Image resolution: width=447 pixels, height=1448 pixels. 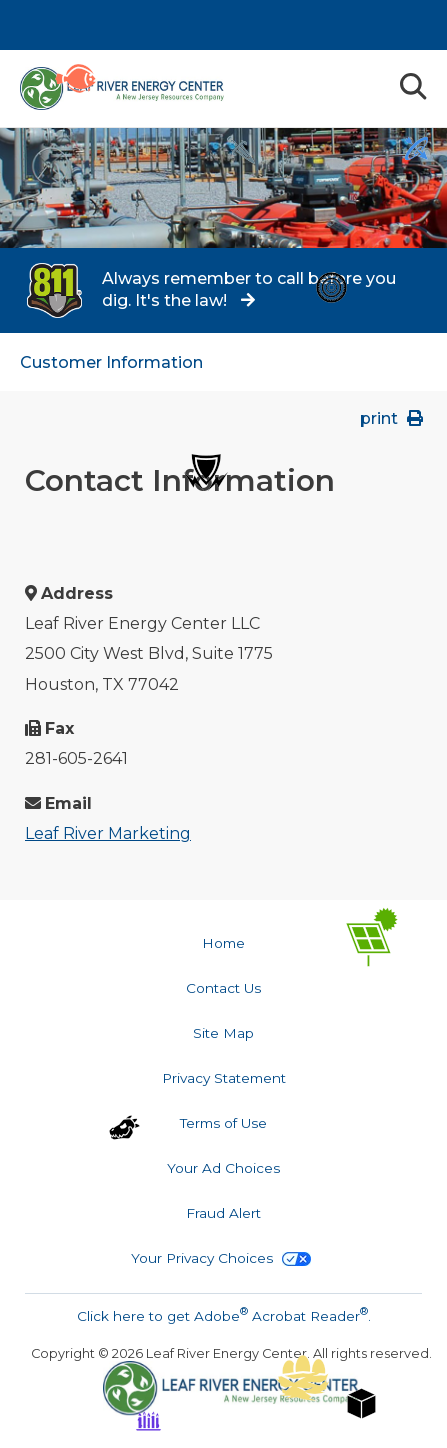 What do you see at coordinates (416, 148) in the screenshot?
I see `activate rapid or accelerated movement` at bounding box center [416, 148].